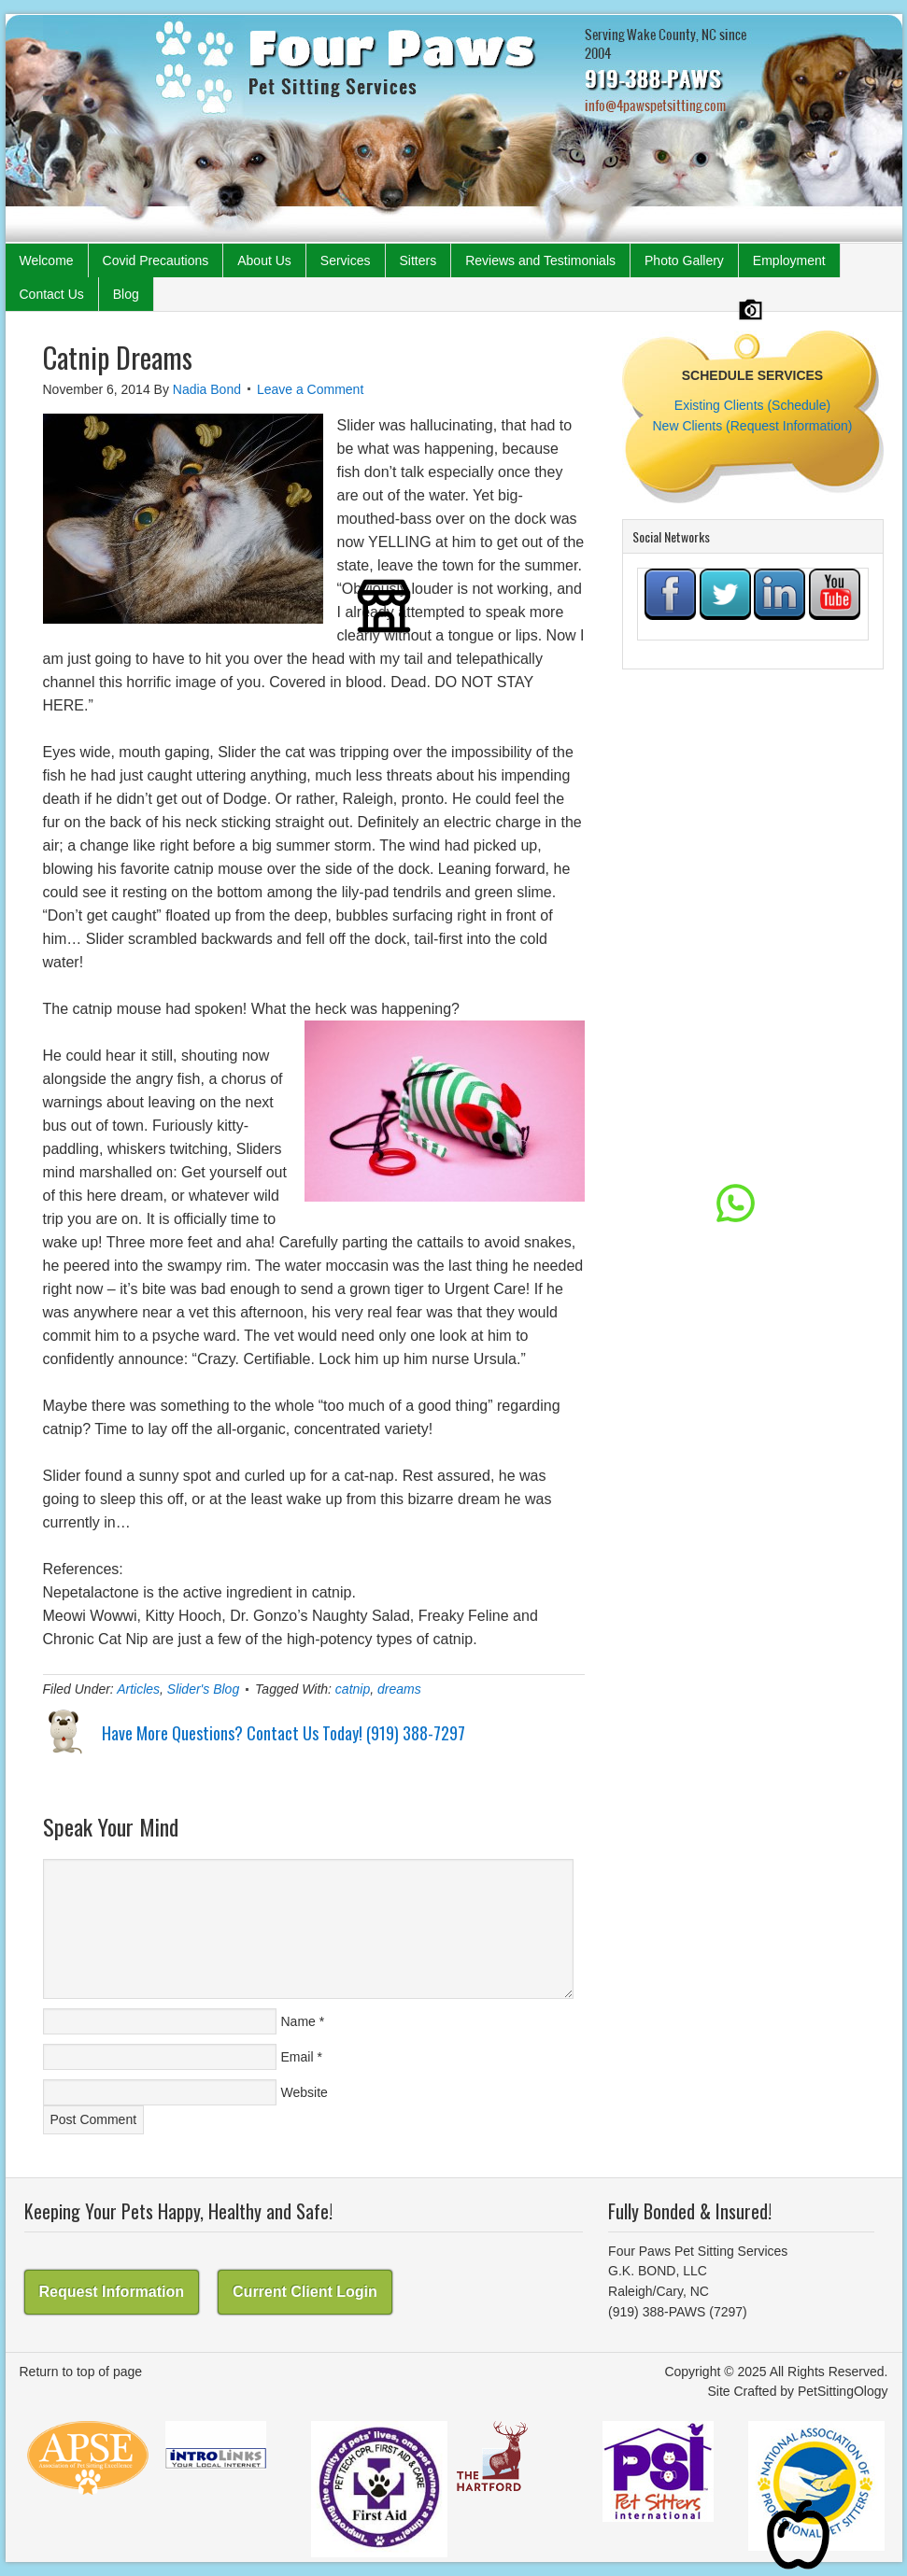 This screenshot has width=907, height=2576. I want to click on access health or nutrition tracking features, so click(798, 2534).